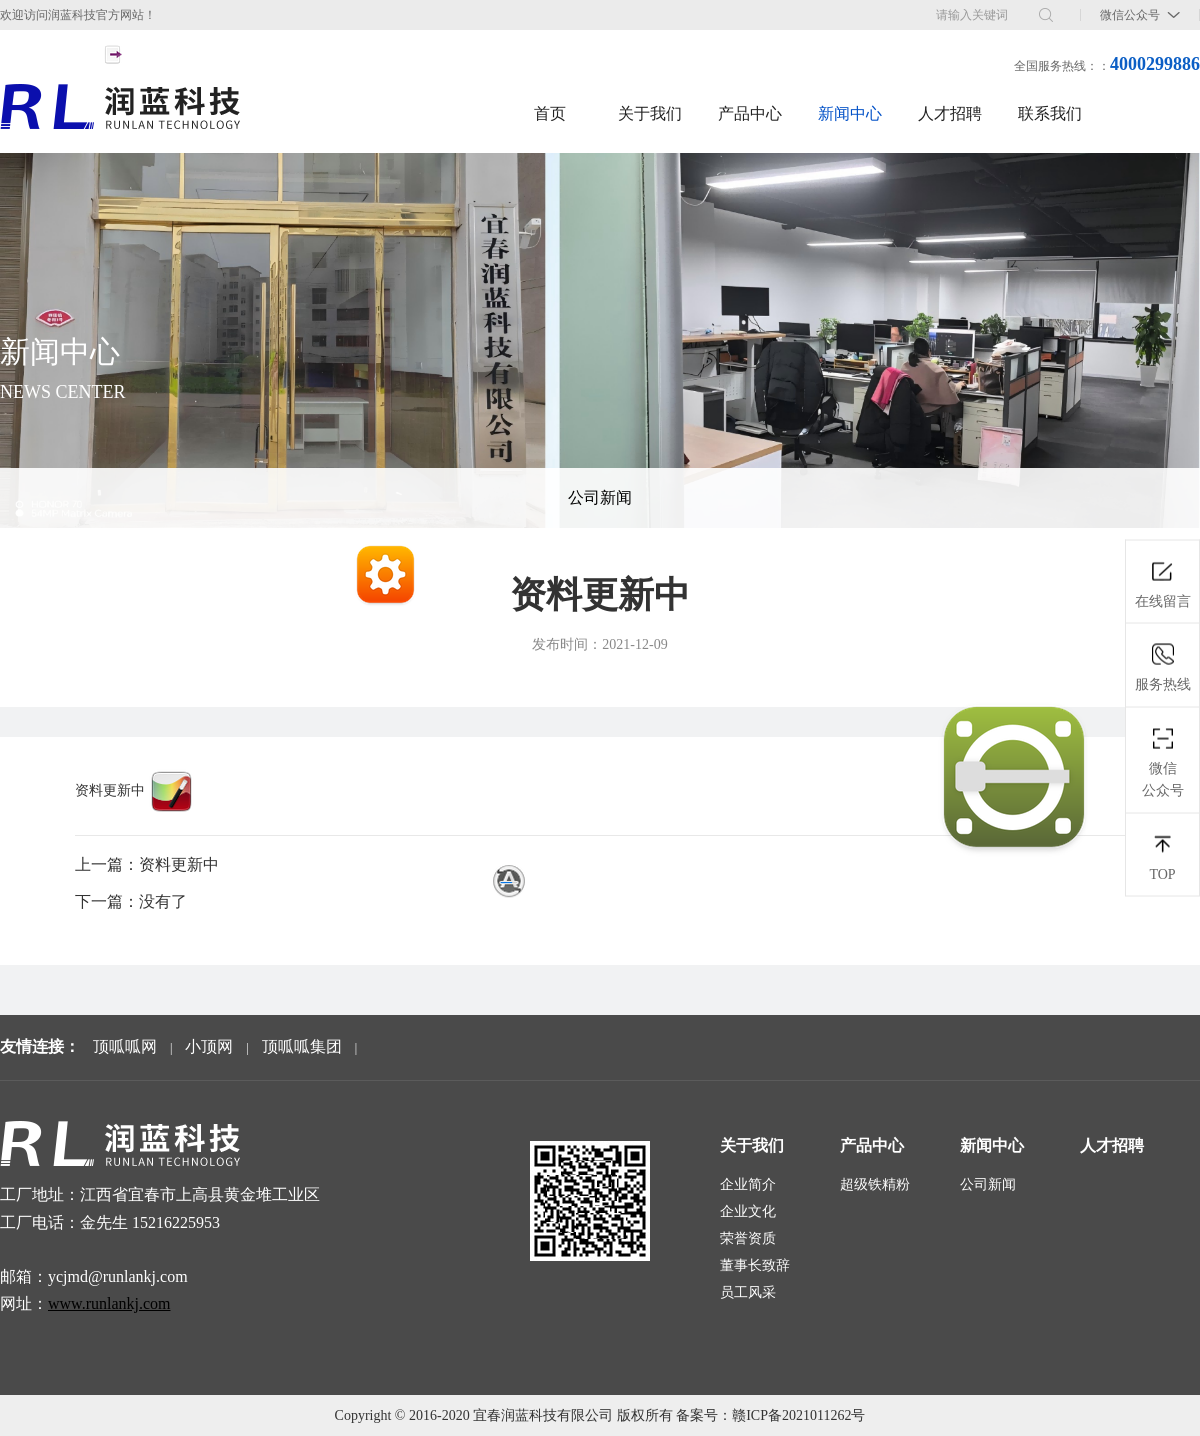  What do you see at coordinates (1014, 777) in the screenshot?
I see `open LibreCAD application` at bounding box center [1014, 777].